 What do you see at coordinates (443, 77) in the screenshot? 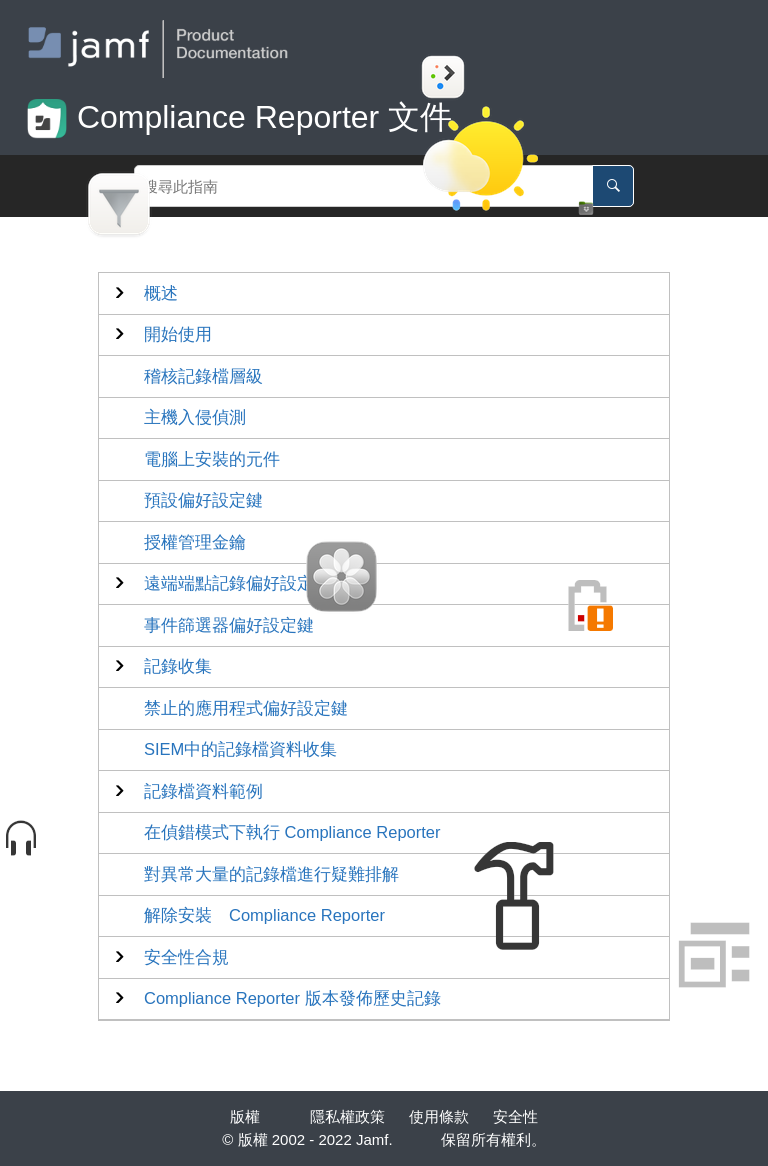
I see `open the KDE Plasma application menu` at bounding box center [443, 77].